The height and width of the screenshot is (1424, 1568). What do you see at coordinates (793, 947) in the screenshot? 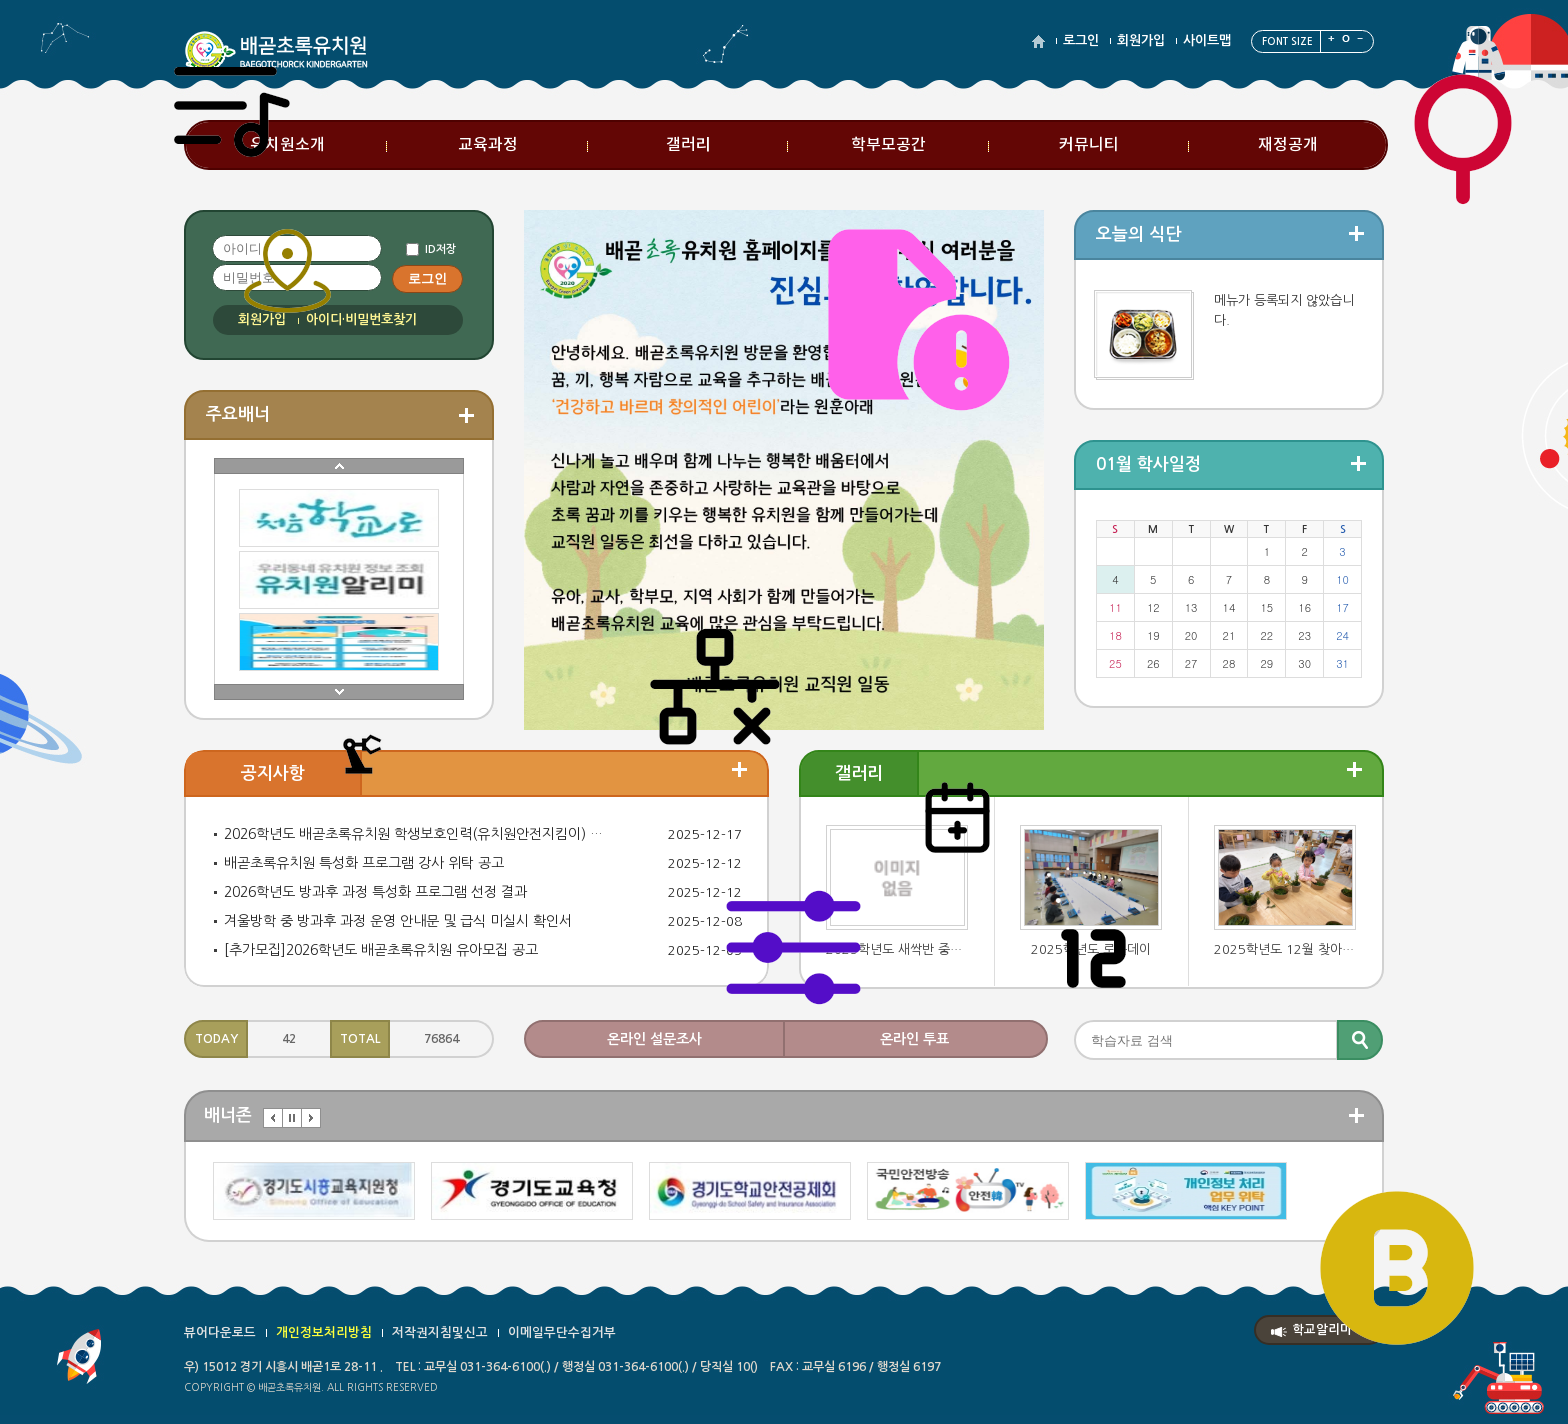
I see `open settings or preferences` at bounding box center [793, 947].